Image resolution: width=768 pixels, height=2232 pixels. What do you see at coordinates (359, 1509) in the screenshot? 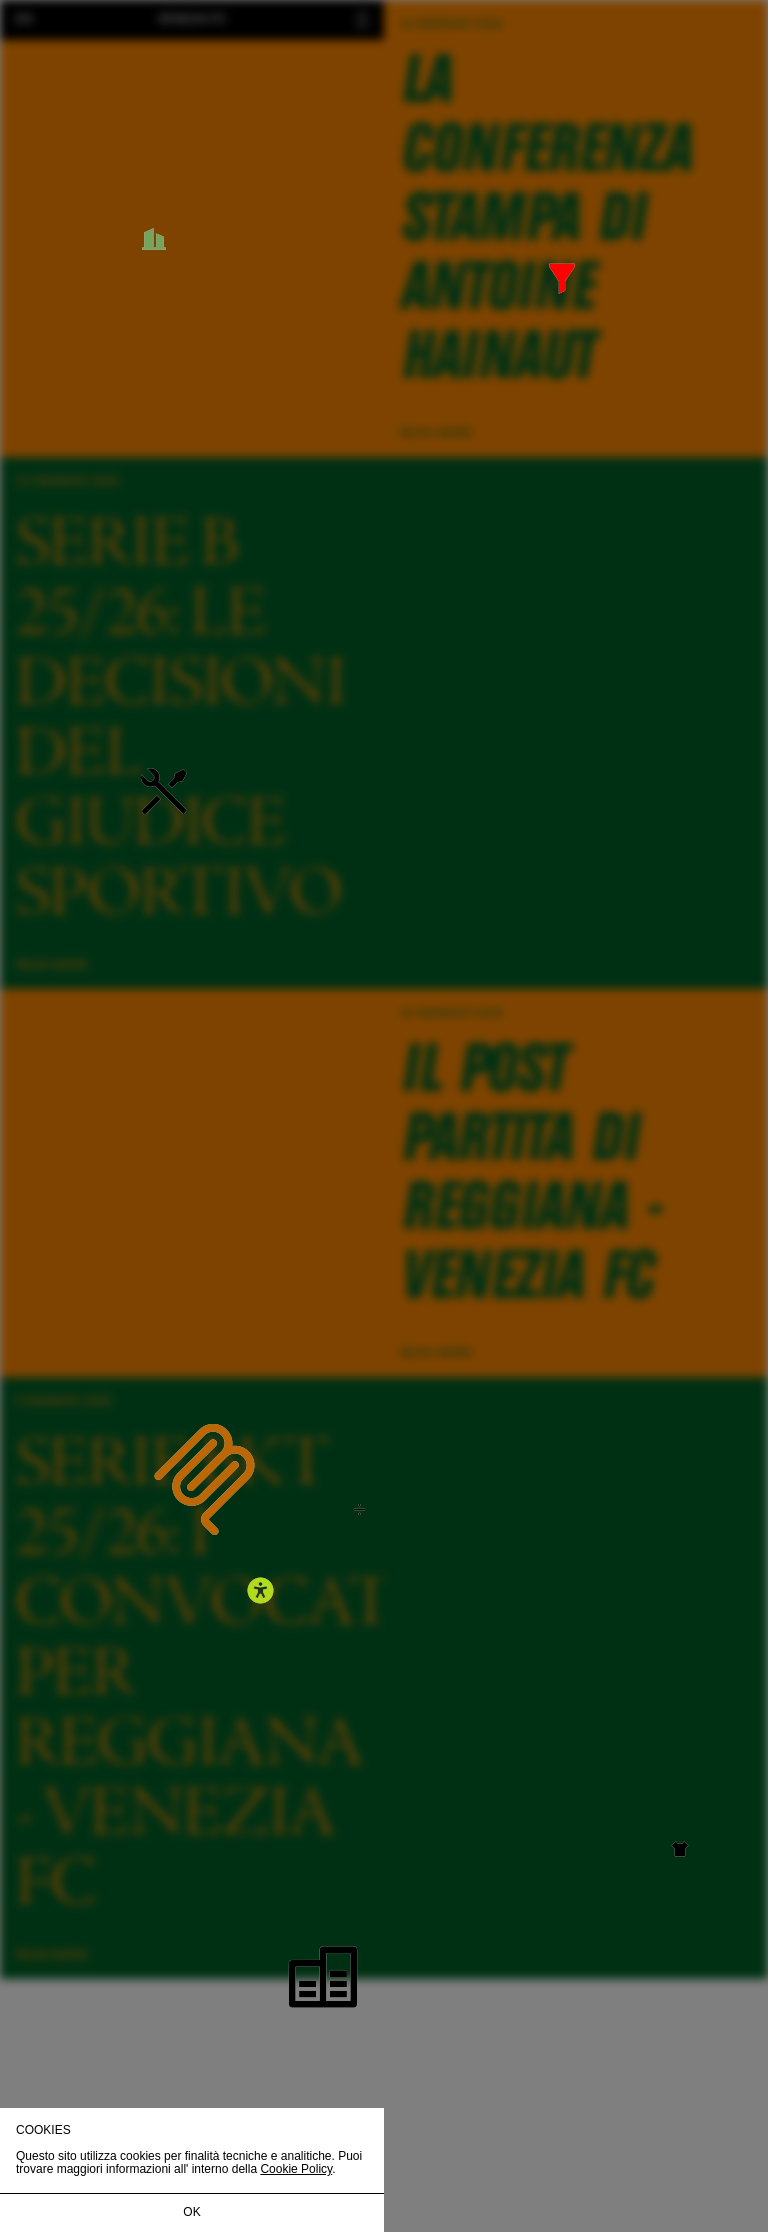
I see `perform division calculation` at bounding box center [359, 1509].